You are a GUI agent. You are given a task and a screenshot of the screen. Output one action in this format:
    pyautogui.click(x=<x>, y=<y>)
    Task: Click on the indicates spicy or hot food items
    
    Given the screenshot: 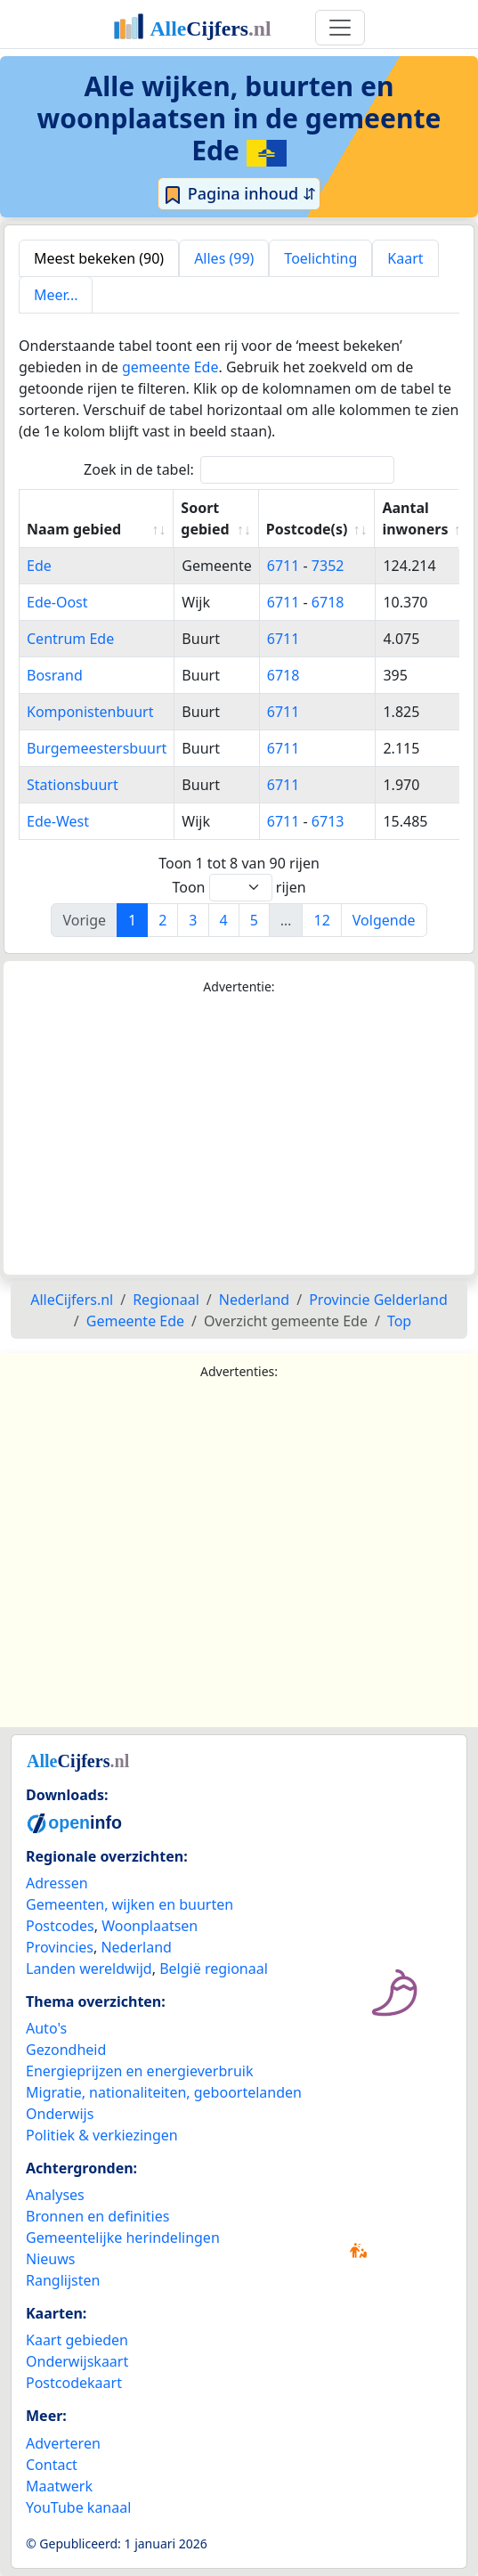 What is the action you would take?
    pyautogui.click(x=397, y=1994)
    